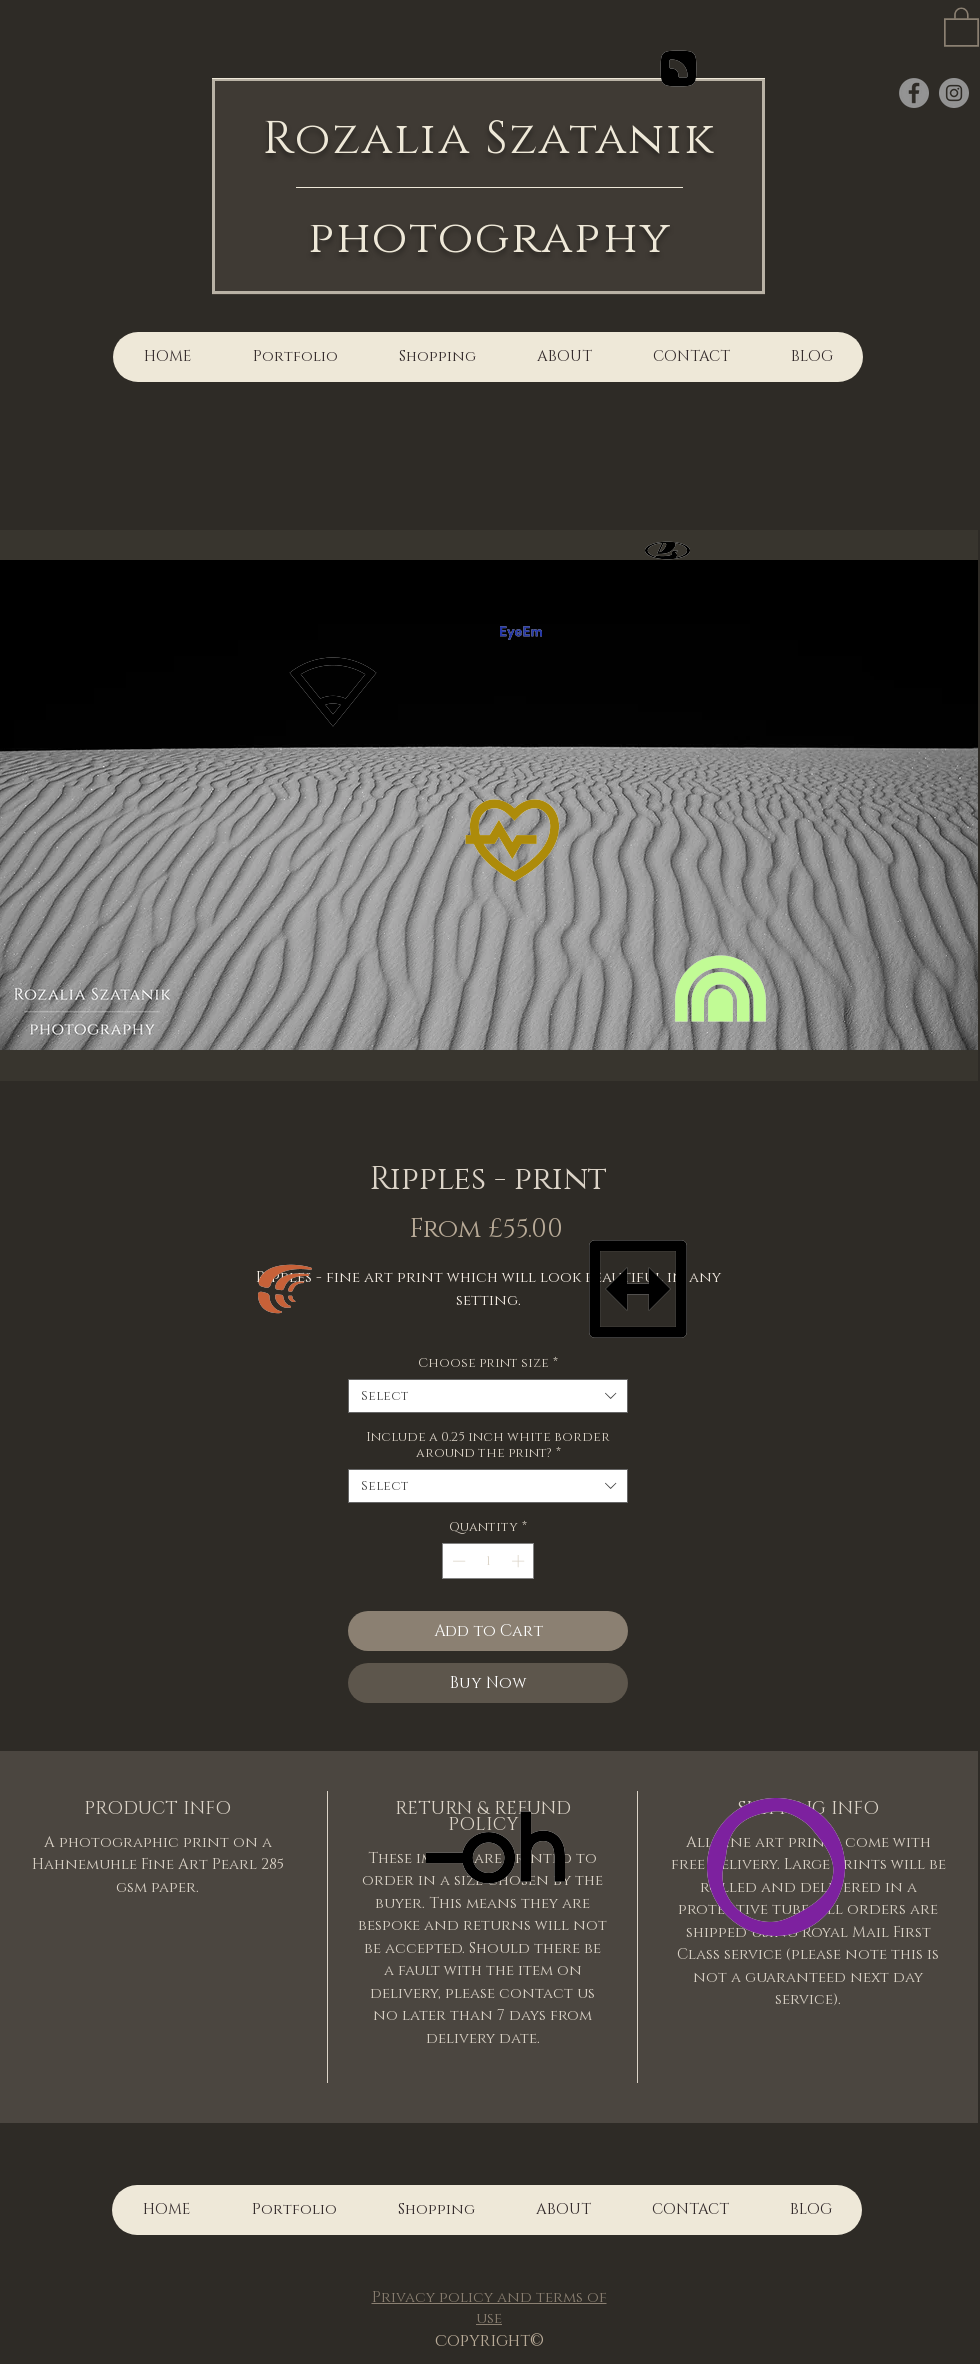 The image size is (980, 2364). What do you see at coordinates (638, 1289) in the screenshot?
I see `flip image horizontally` at bounding box center [638, 1289].